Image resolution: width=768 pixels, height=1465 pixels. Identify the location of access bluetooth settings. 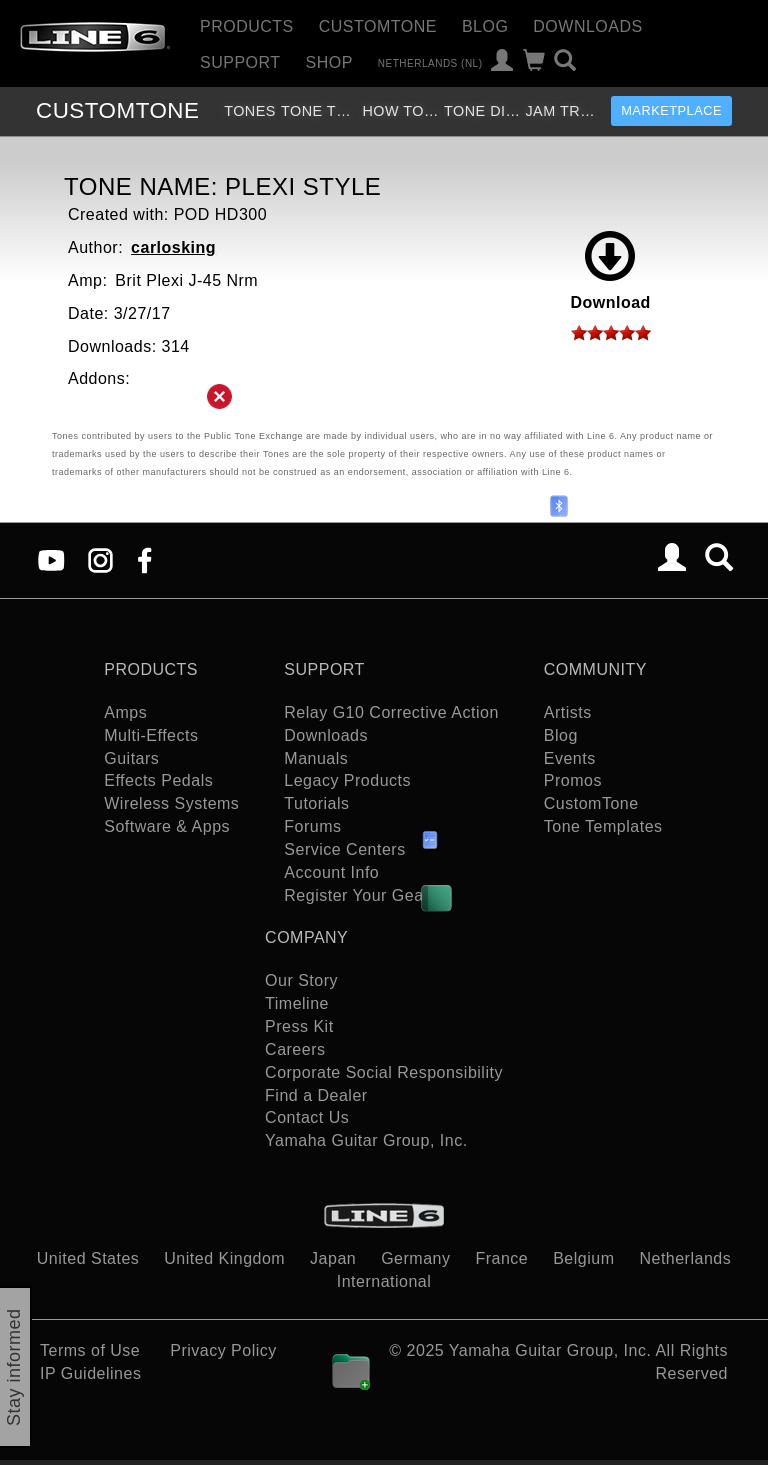
(559, 506).